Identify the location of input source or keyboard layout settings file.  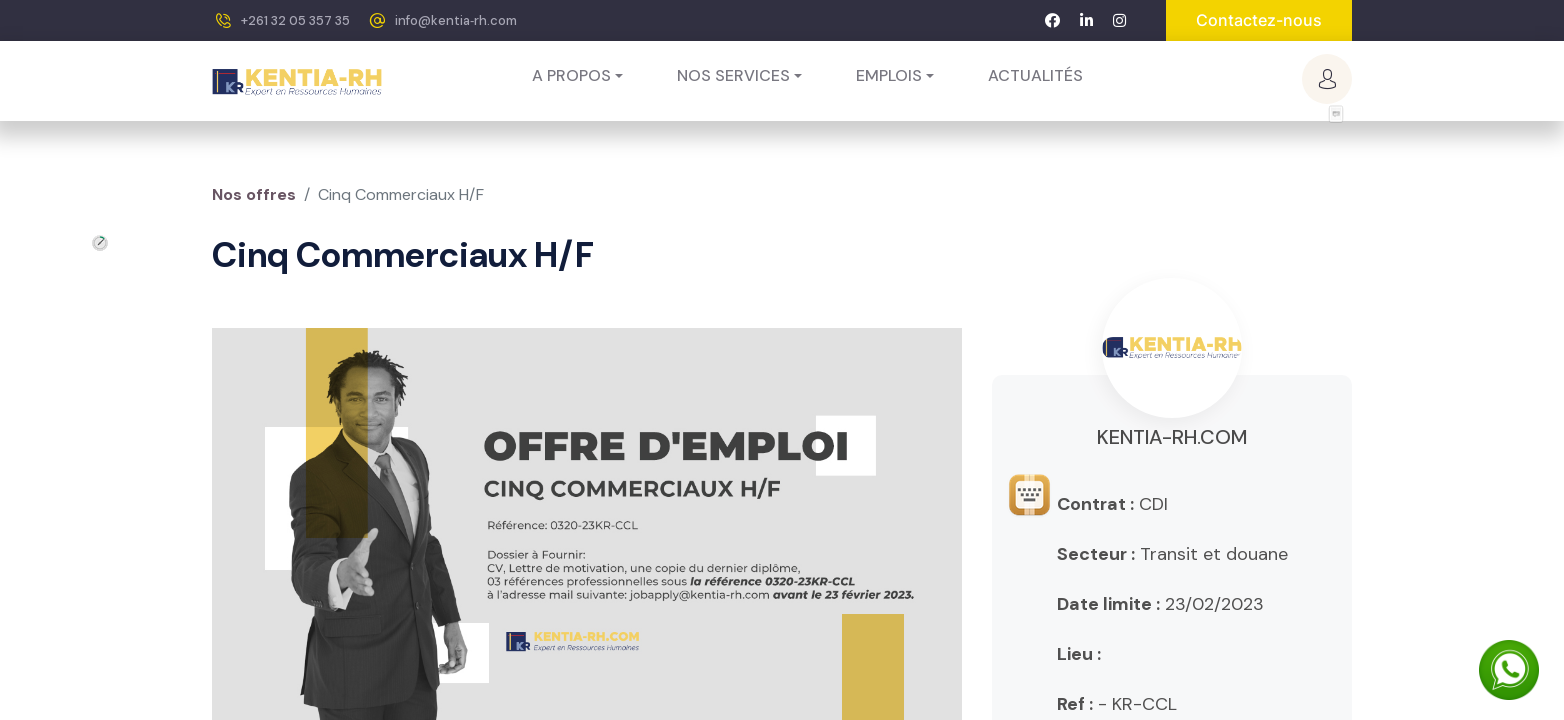
(1029, 495).